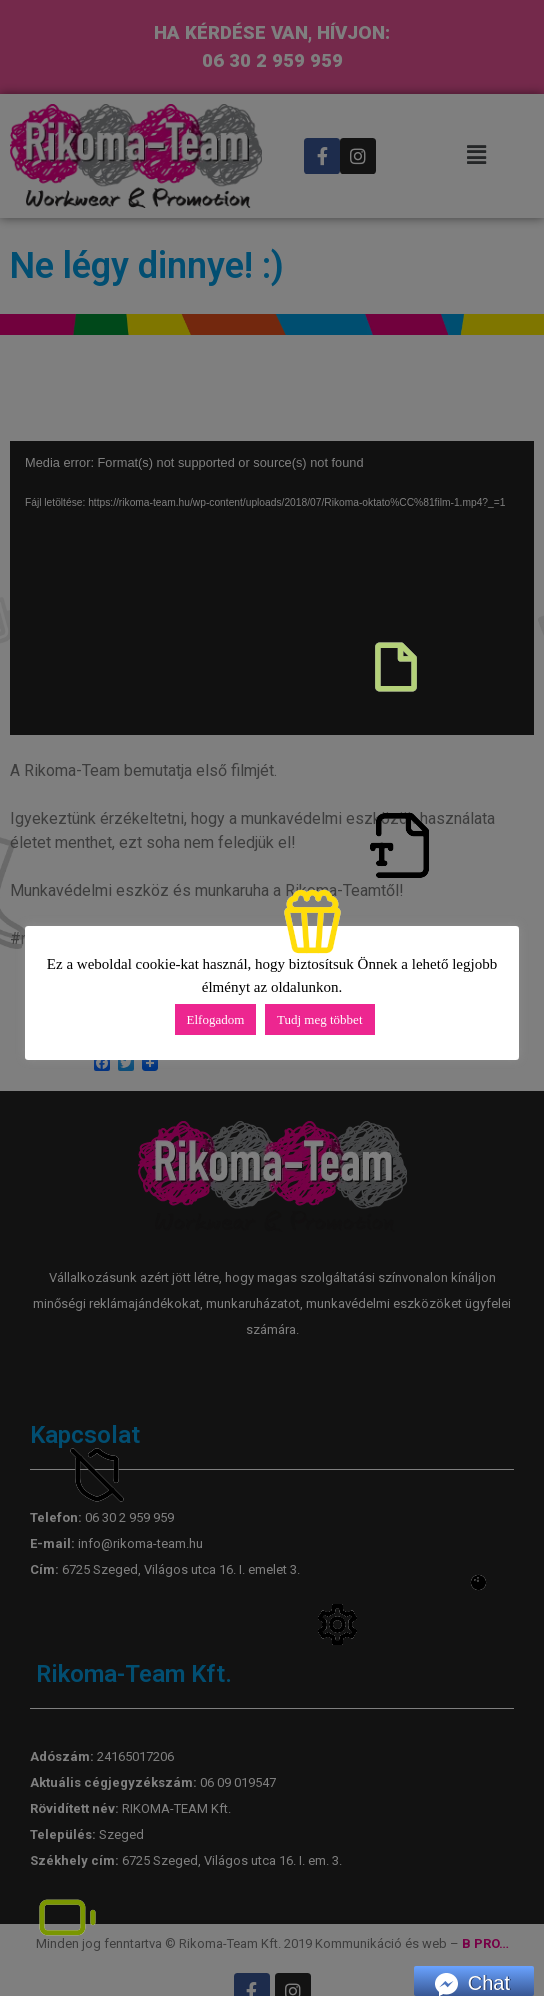  Describe the element at coordinates (97, 1475) in the screenshot. I see `security or protection is disabled` at that location.